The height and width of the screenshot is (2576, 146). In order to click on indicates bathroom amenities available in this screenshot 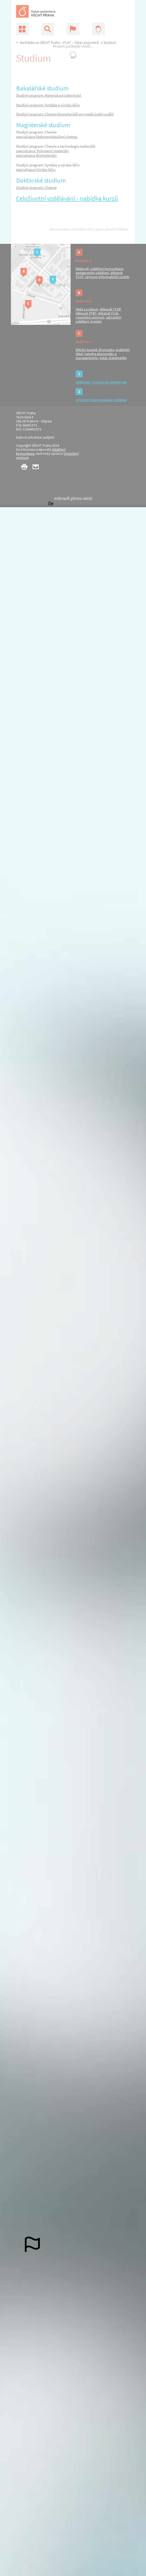, I will do `click(51, 503)`.